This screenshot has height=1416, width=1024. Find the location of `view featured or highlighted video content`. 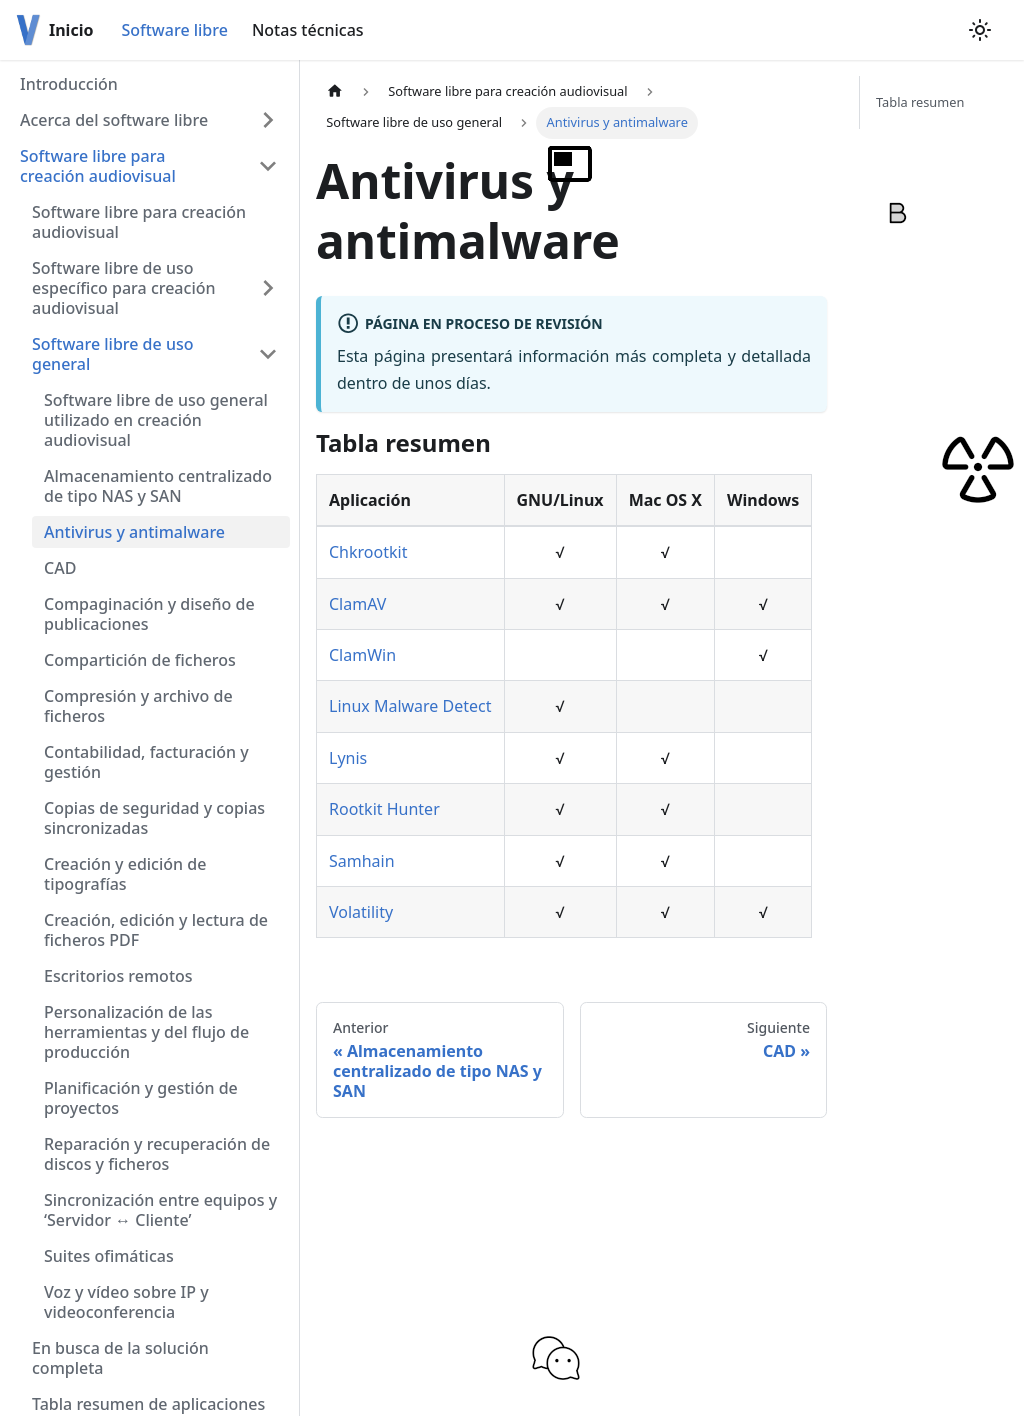

view featured or highlighted video content is located at coordinates (570, 164).